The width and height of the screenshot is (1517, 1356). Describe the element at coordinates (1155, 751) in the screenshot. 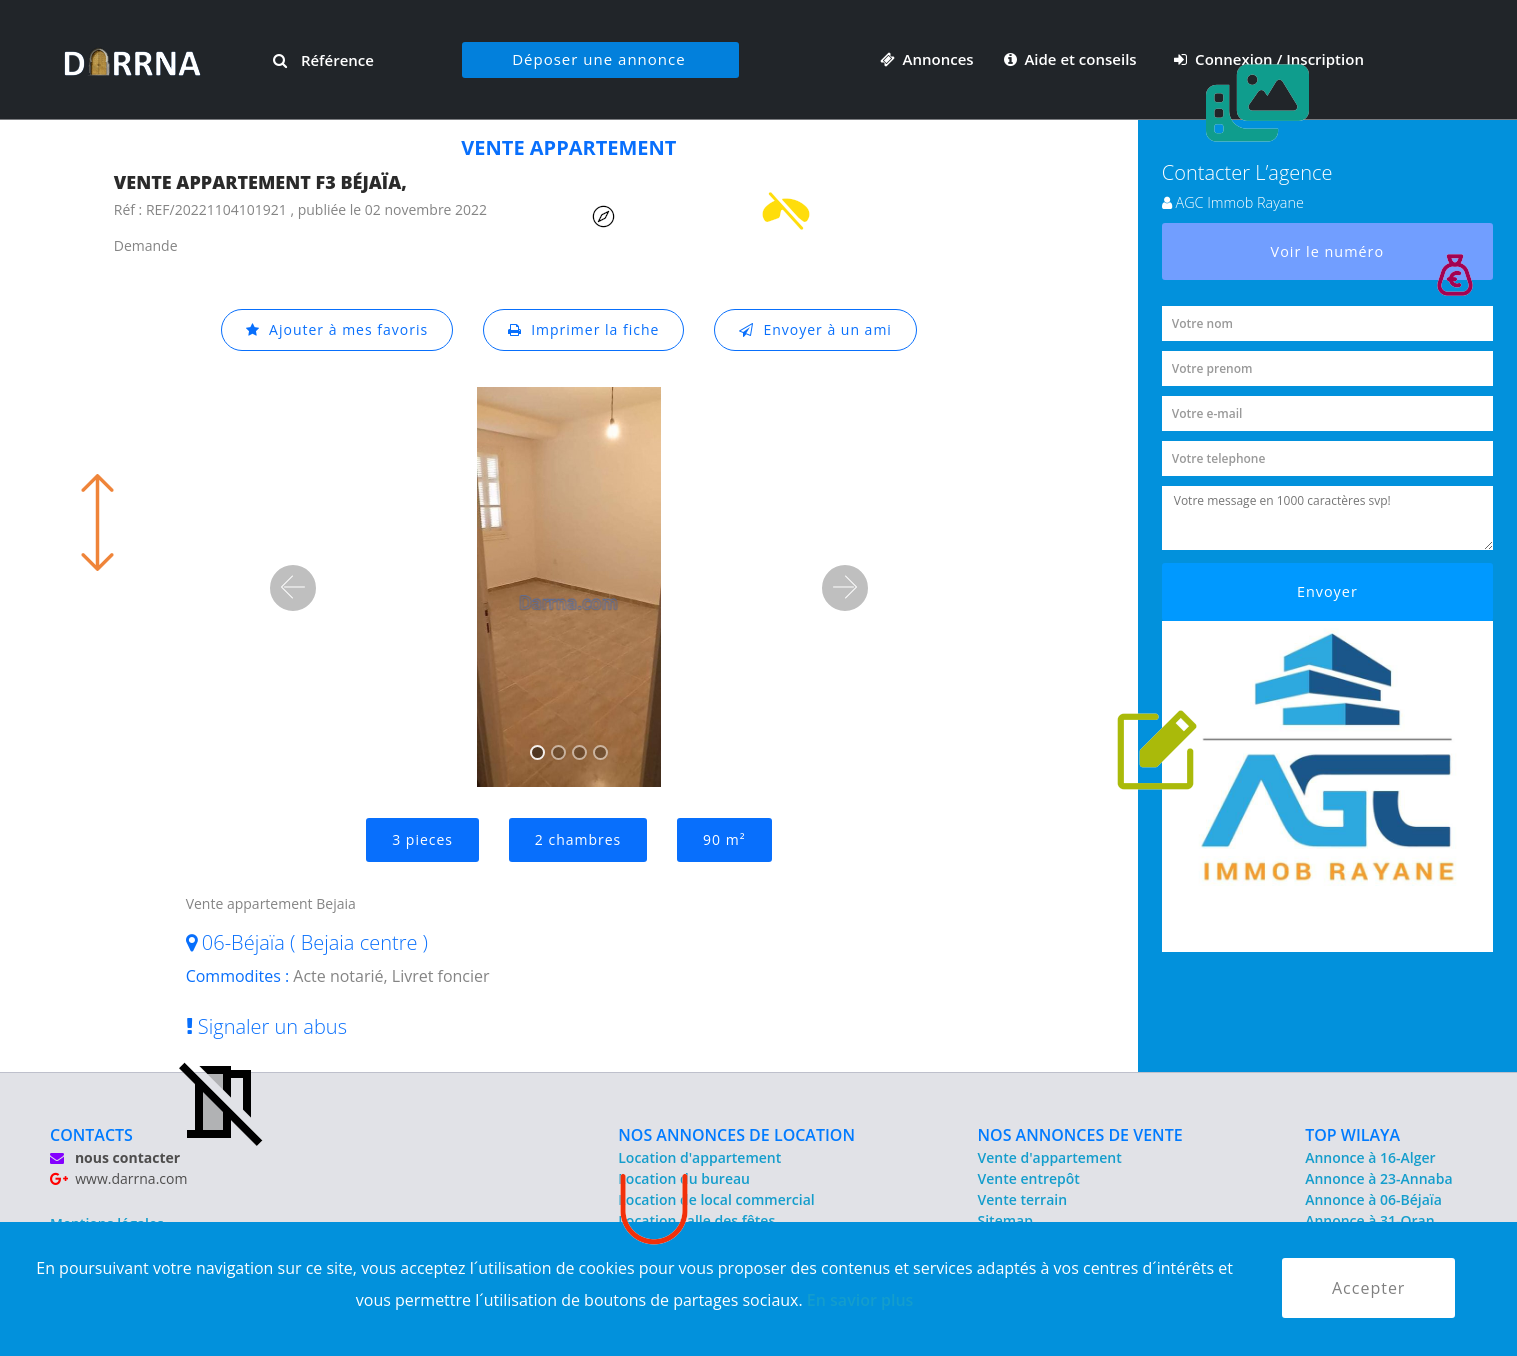

I see `compose a new note` at that location.